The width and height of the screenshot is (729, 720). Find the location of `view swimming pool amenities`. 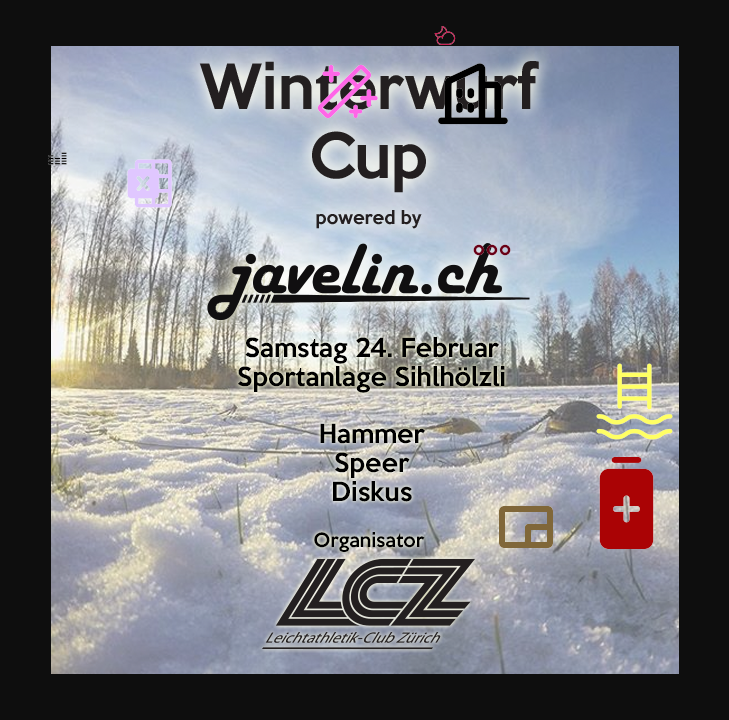

view swimming pool amenities is located at coordinates (634, 401).